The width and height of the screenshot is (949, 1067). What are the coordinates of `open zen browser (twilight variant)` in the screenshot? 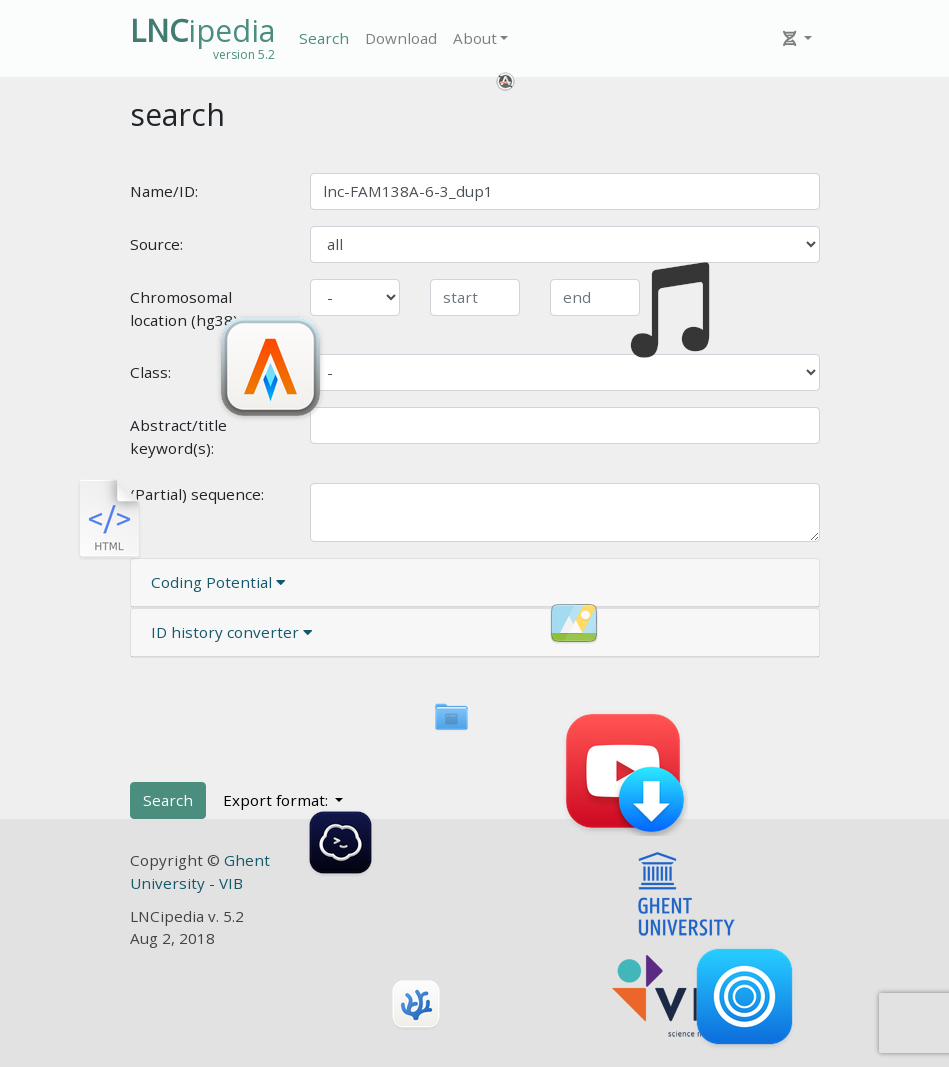 It's located at (744, 996).